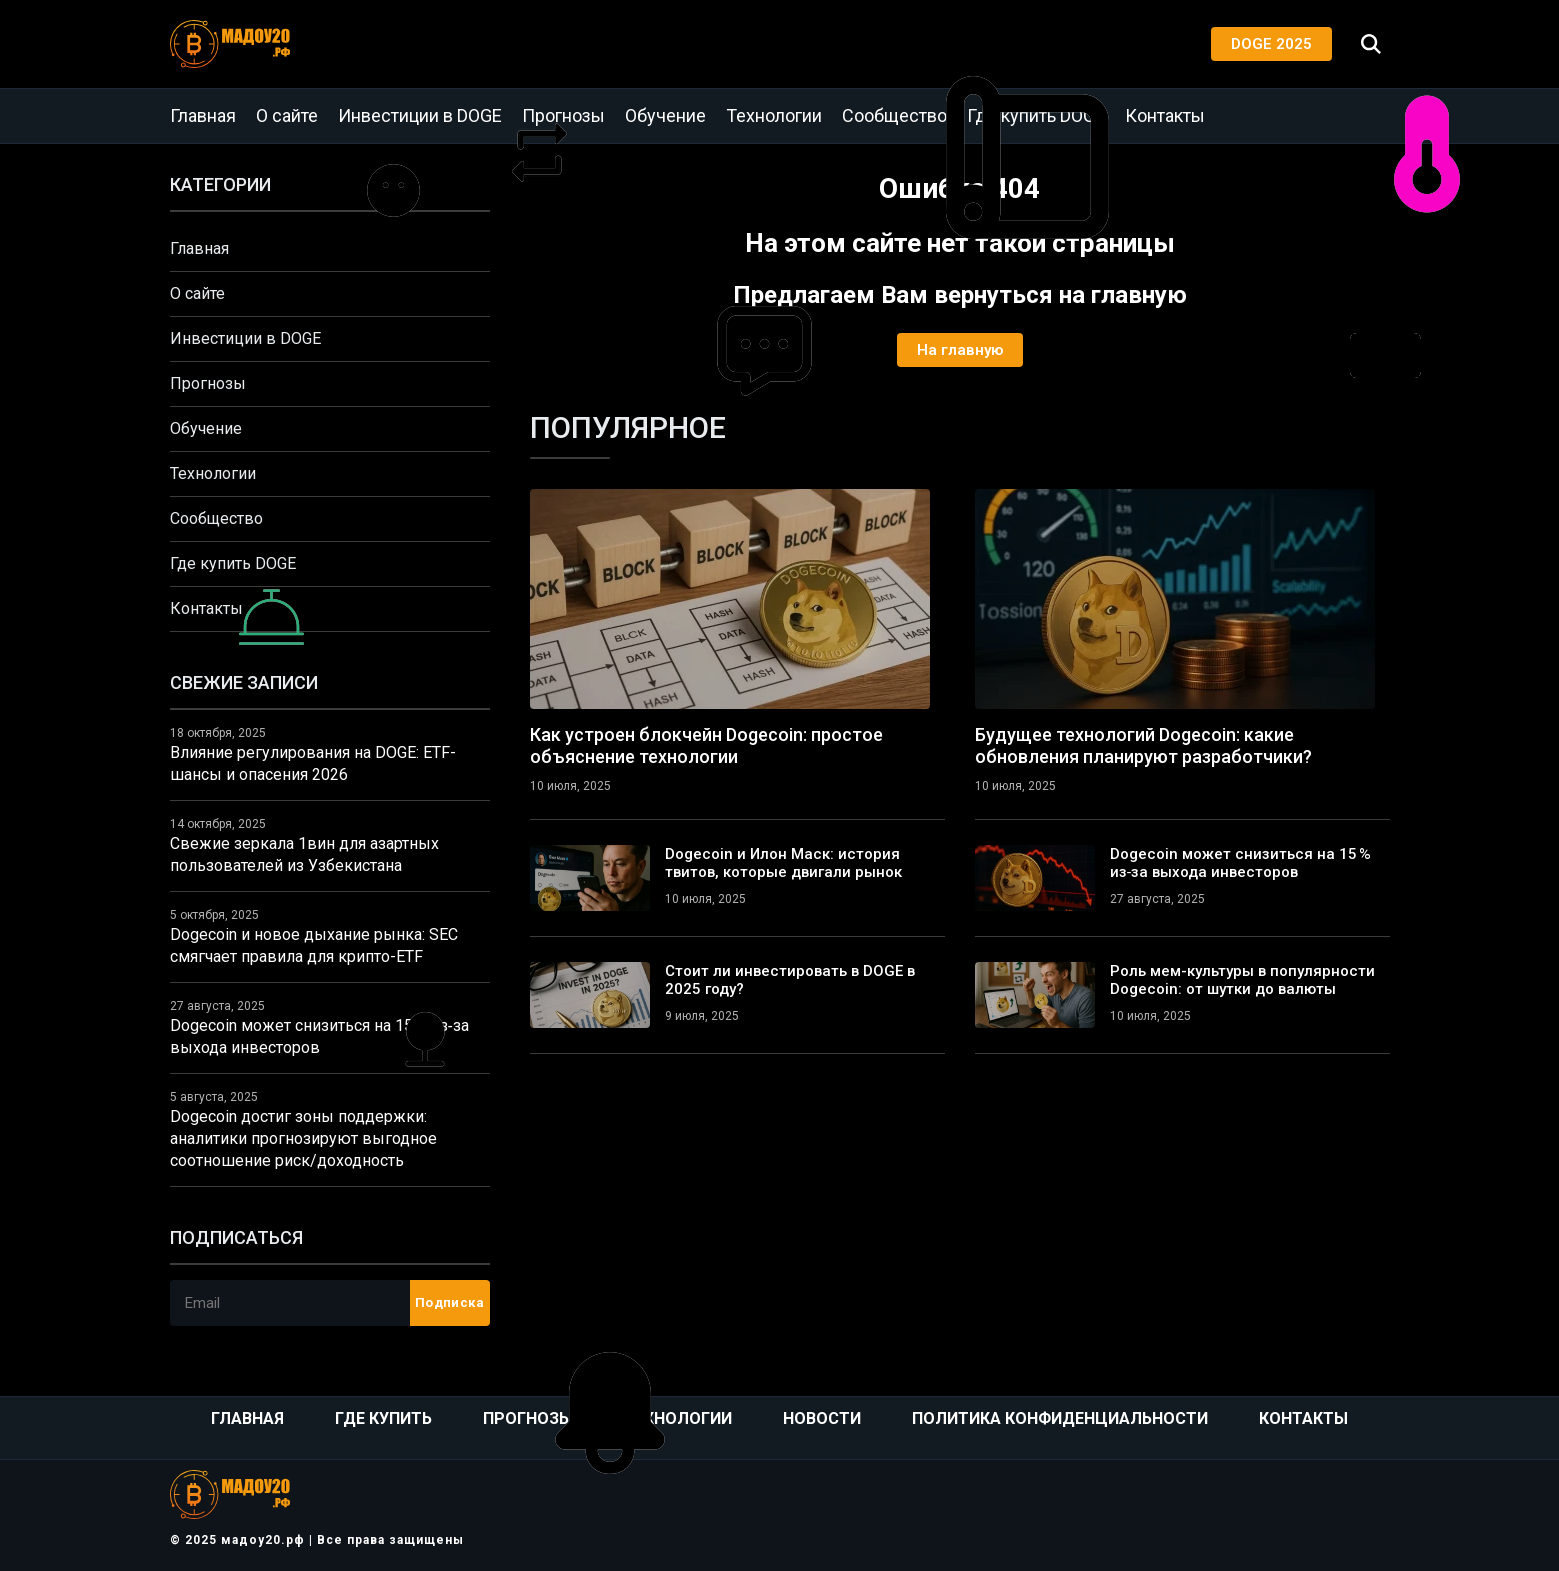 This screenshot has width=1559, height=1571. Describe the element at coordinates (539, 152) in the screenshot. I see `enable repeat mode for media playback` at that location.